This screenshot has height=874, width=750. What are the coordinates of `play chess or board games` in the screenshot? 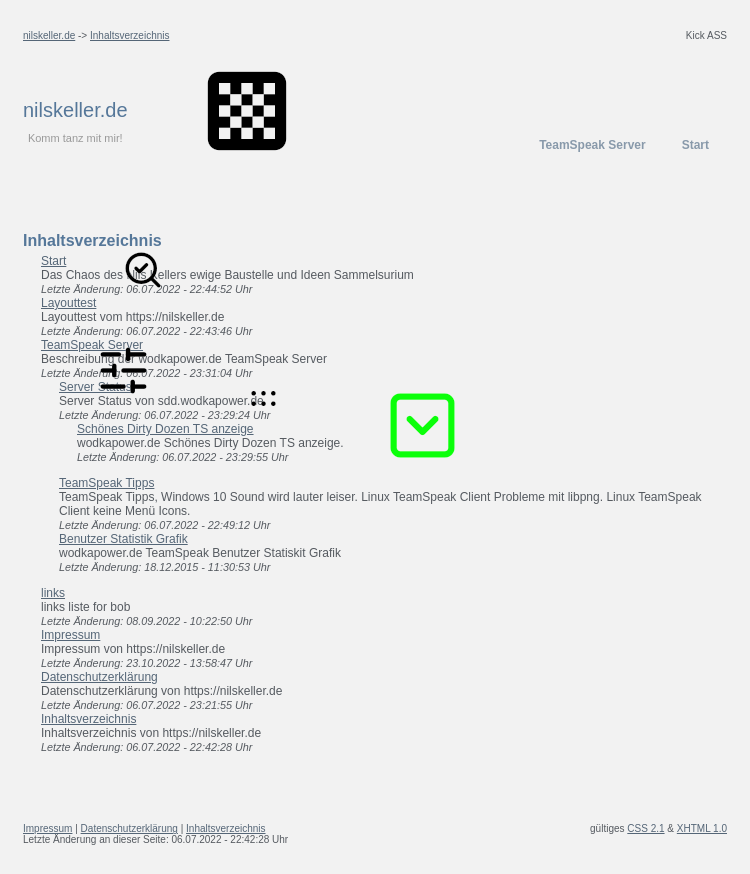 It's located at (247, 111).